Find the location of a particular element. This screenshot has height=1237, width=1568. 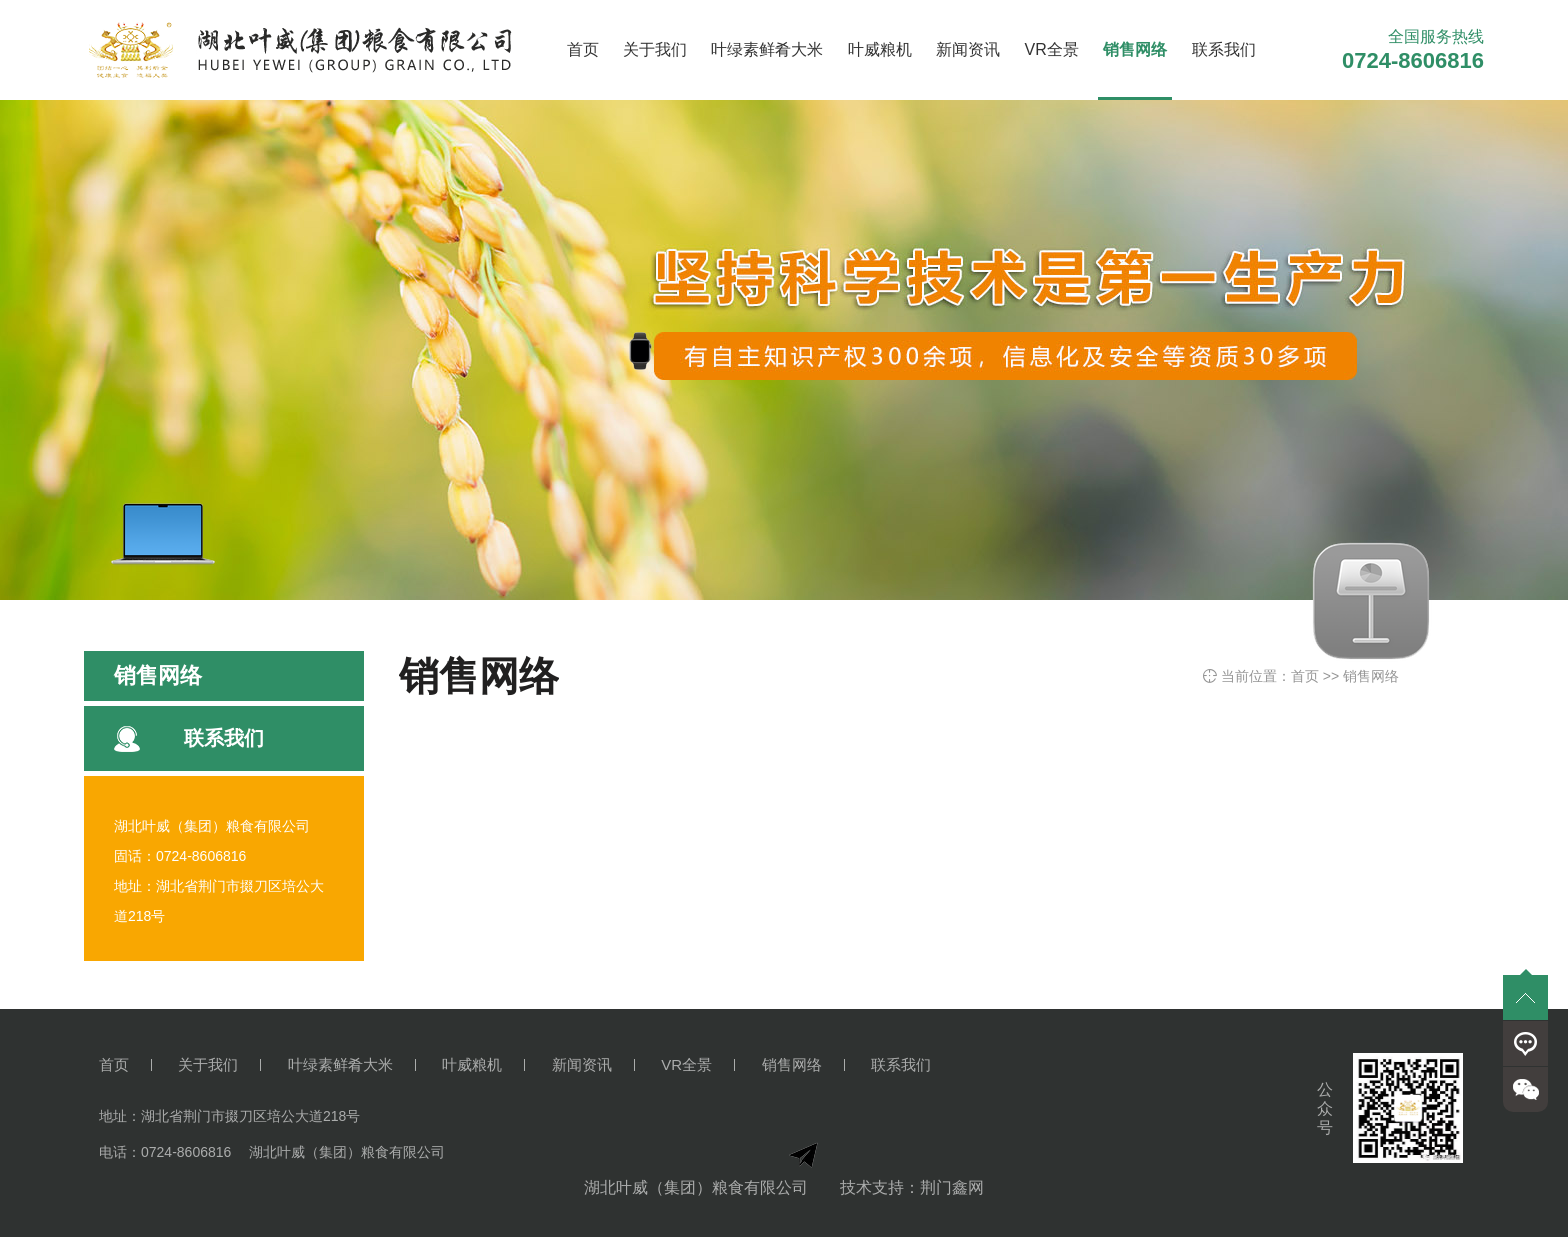

apple watch se 2 device icon is located at coordinates (640, 351).